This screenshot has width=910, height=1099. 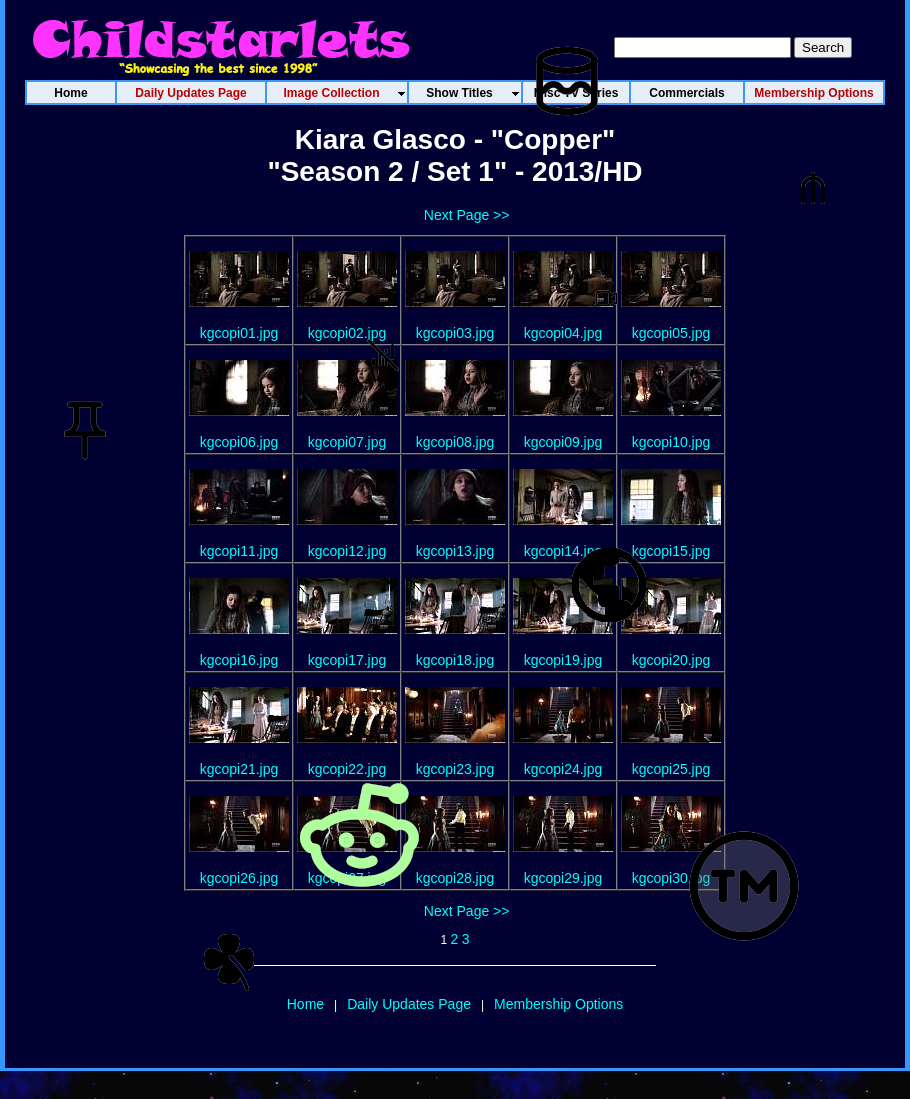 What do you see at coordinates (813, 188) in the screenshot?
I see `indicates azerbaijani manat currency` at bounding box center [813, 188].